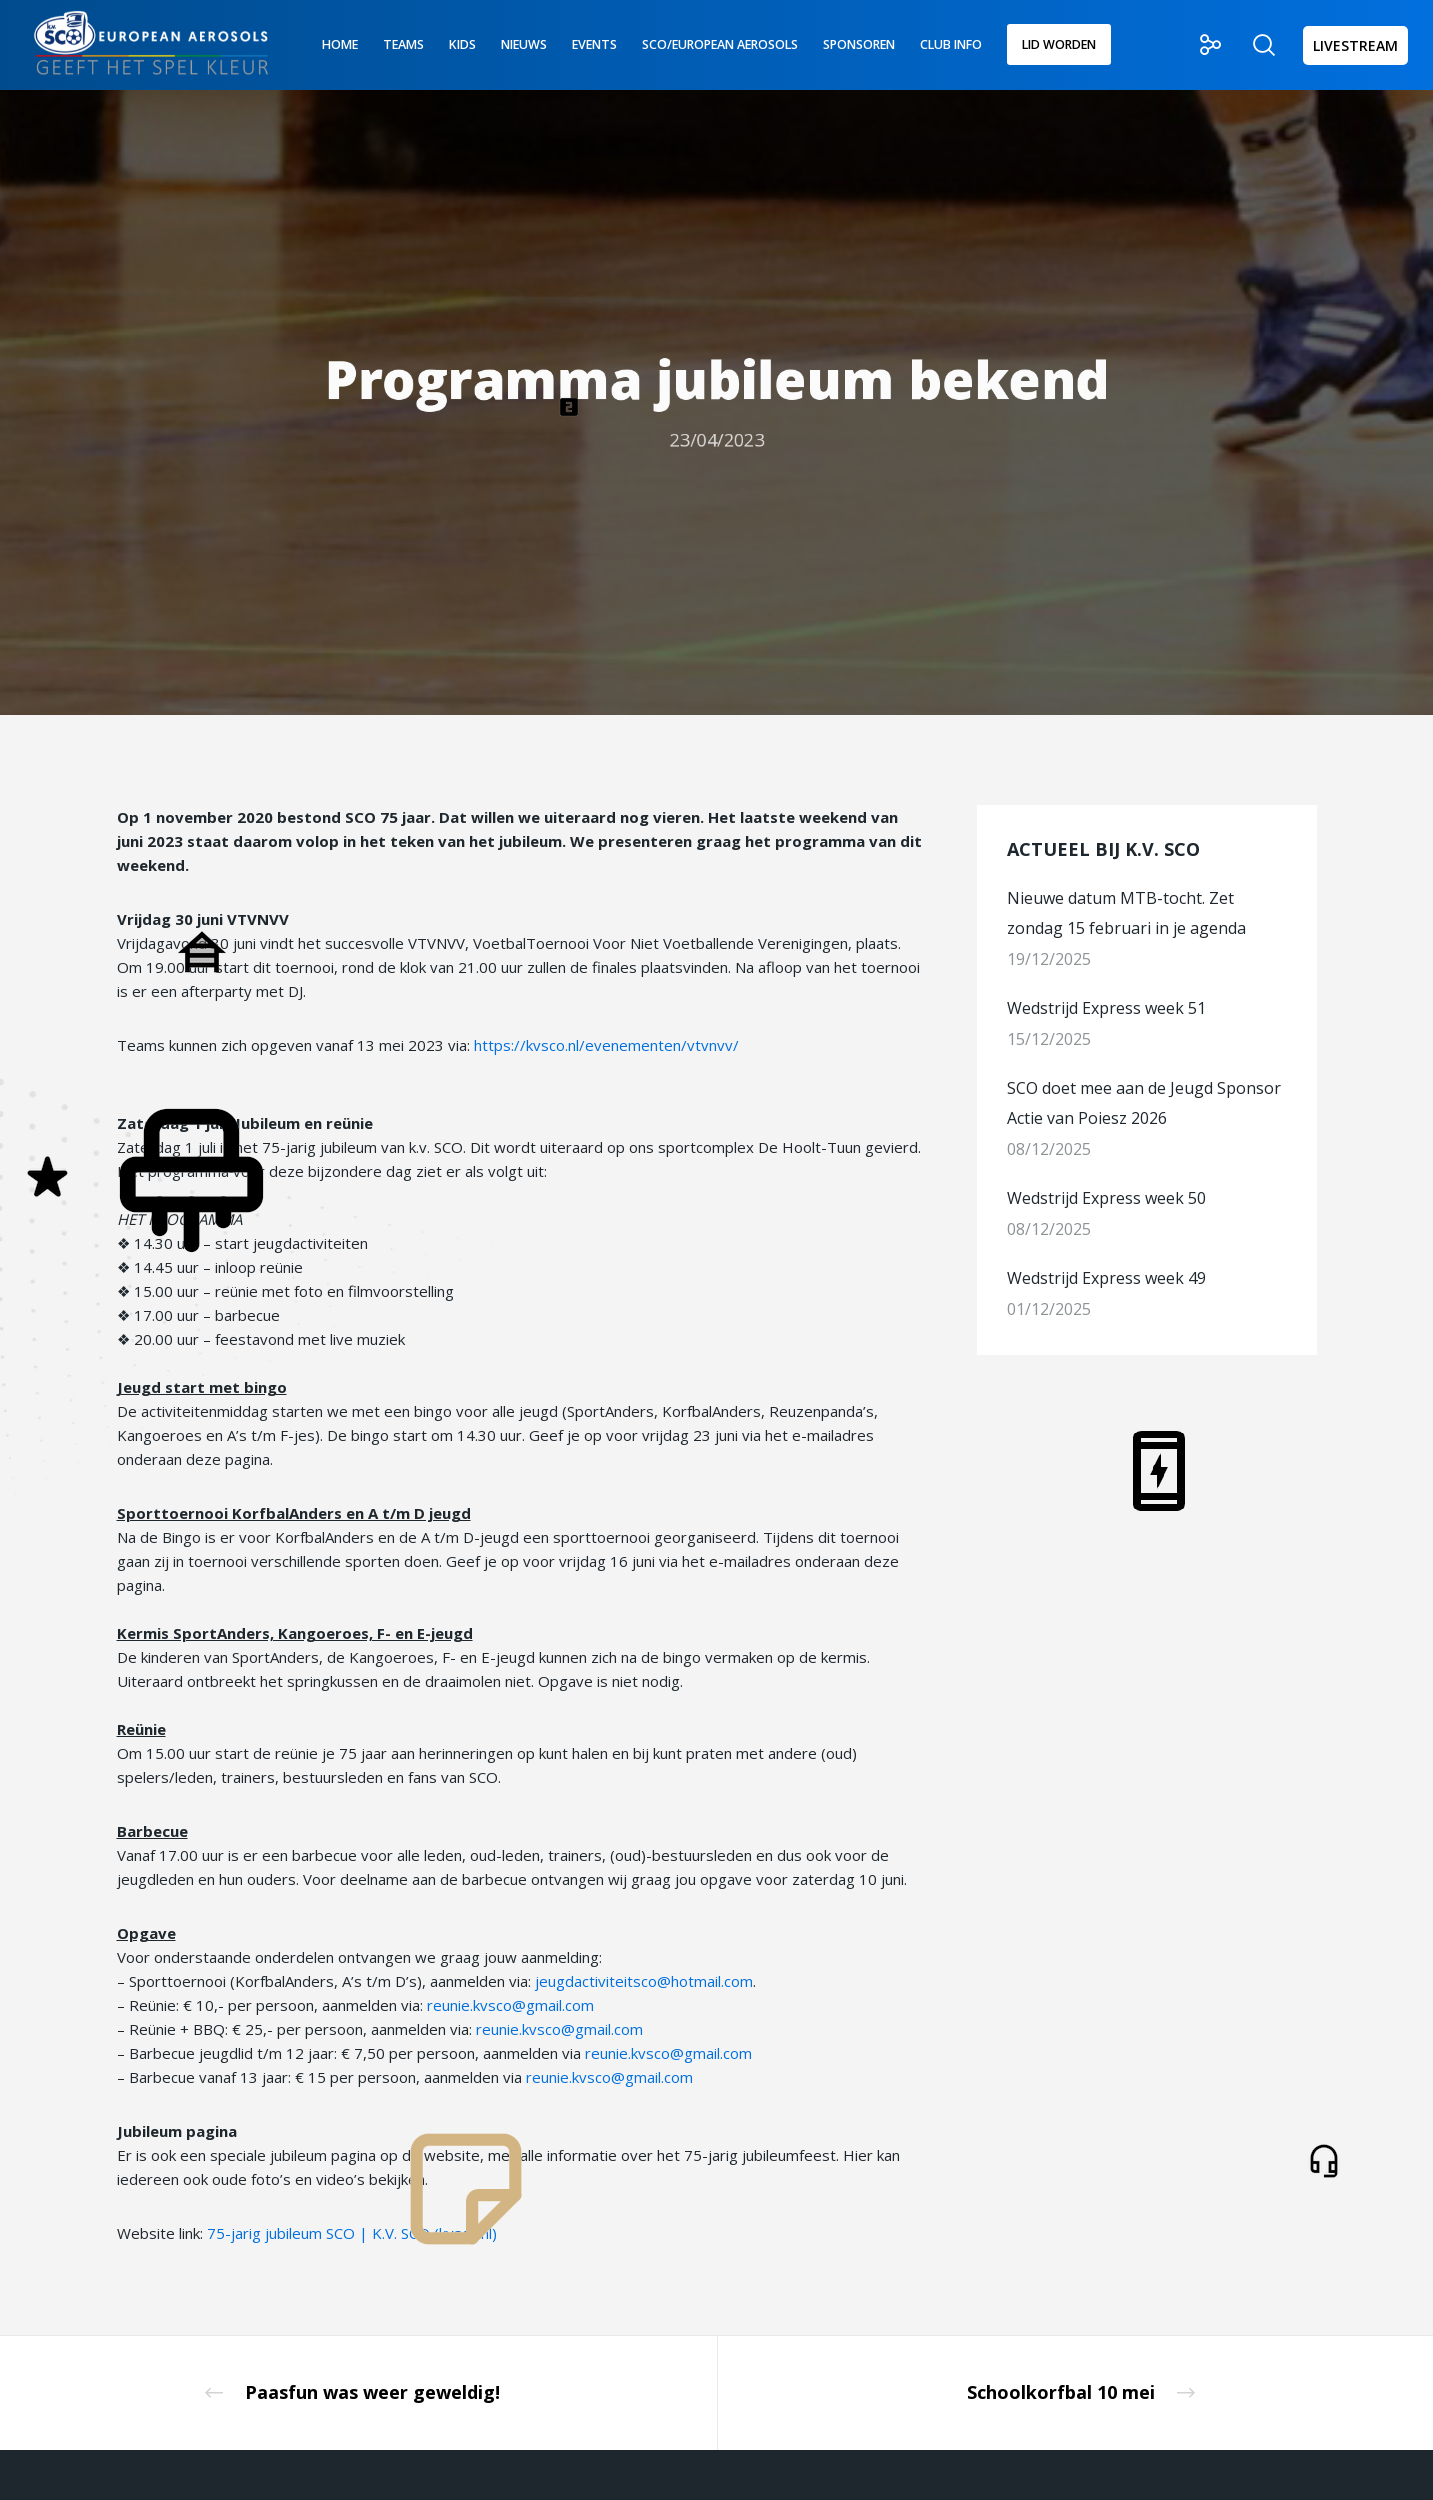 The height and width of the screenshot is (2500, 1433). I want to click on select image filter or look number two, so click(569, 407).